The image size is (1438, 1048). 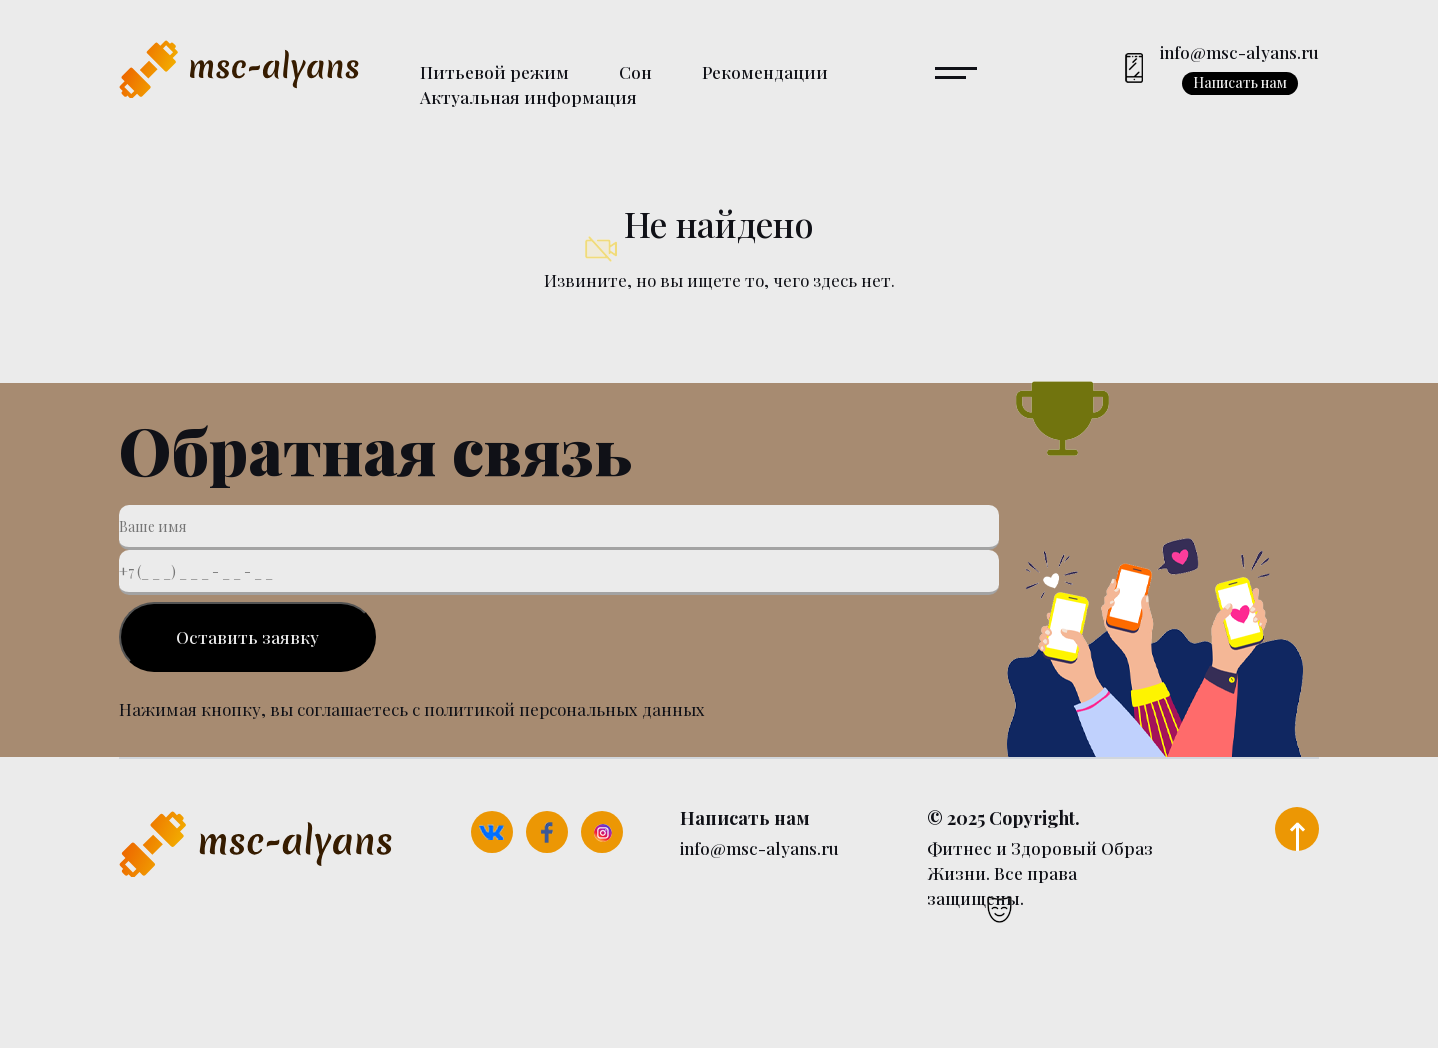 I want to click on access theater or entertainment mode, so click(x=999, y=908).